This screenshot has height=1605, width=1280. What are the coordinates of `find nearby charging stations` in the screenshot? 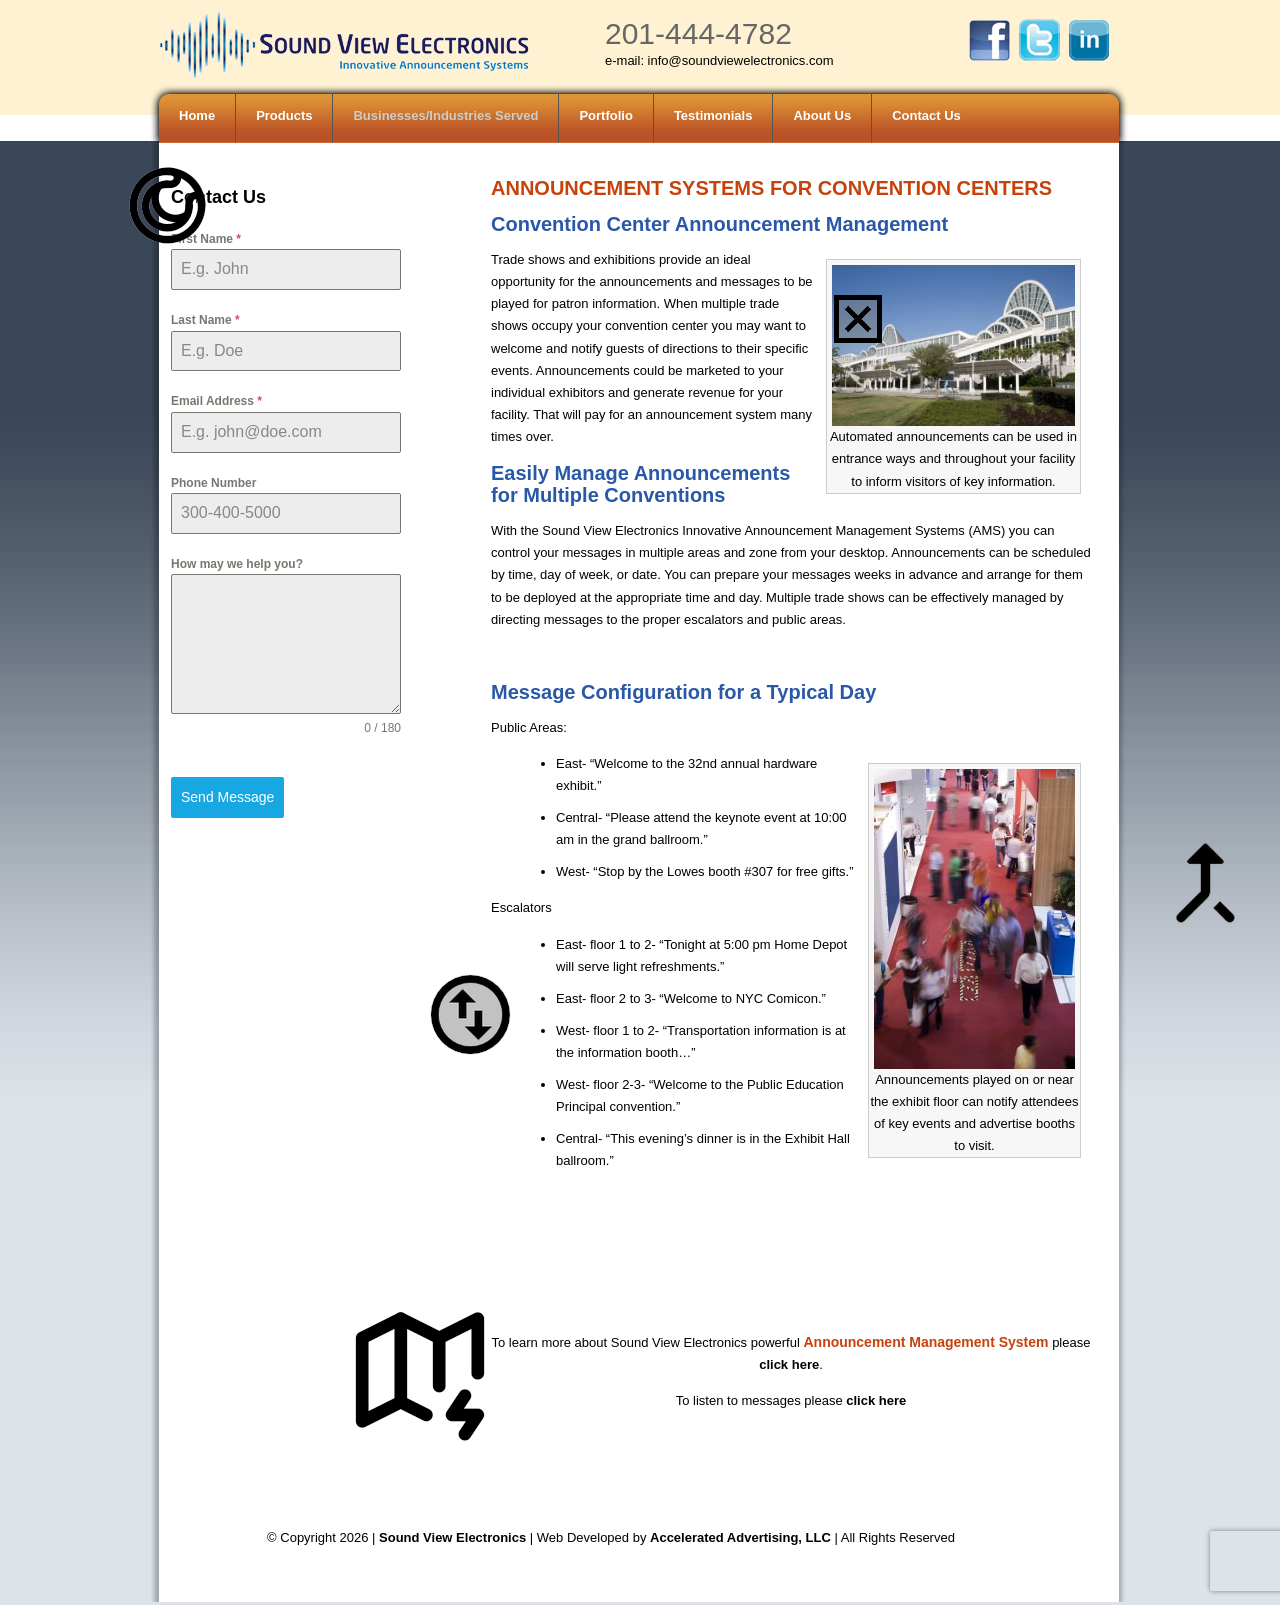 It's located at (420, 1370).